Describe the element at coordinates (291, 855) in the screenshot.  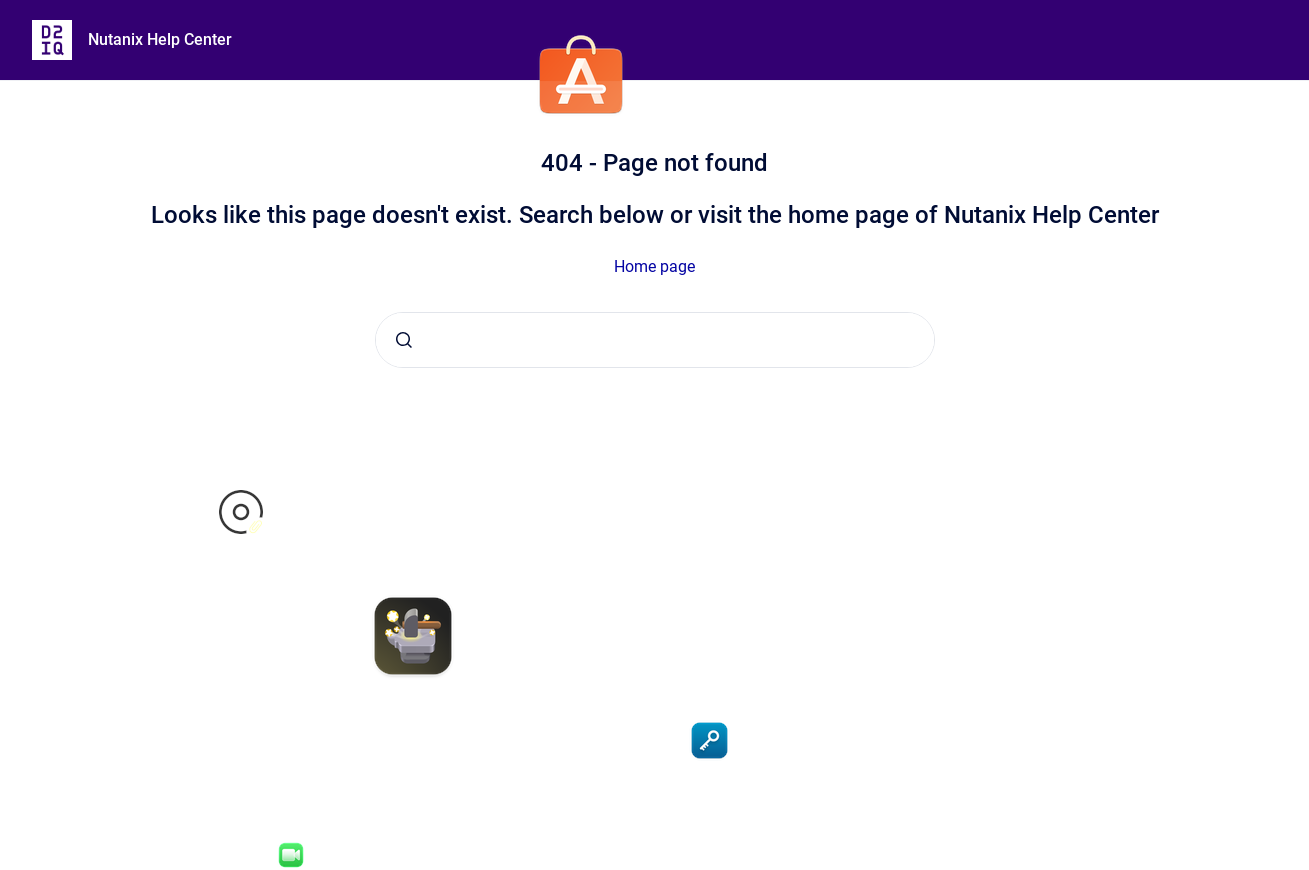
I see `open video player application` at that location.